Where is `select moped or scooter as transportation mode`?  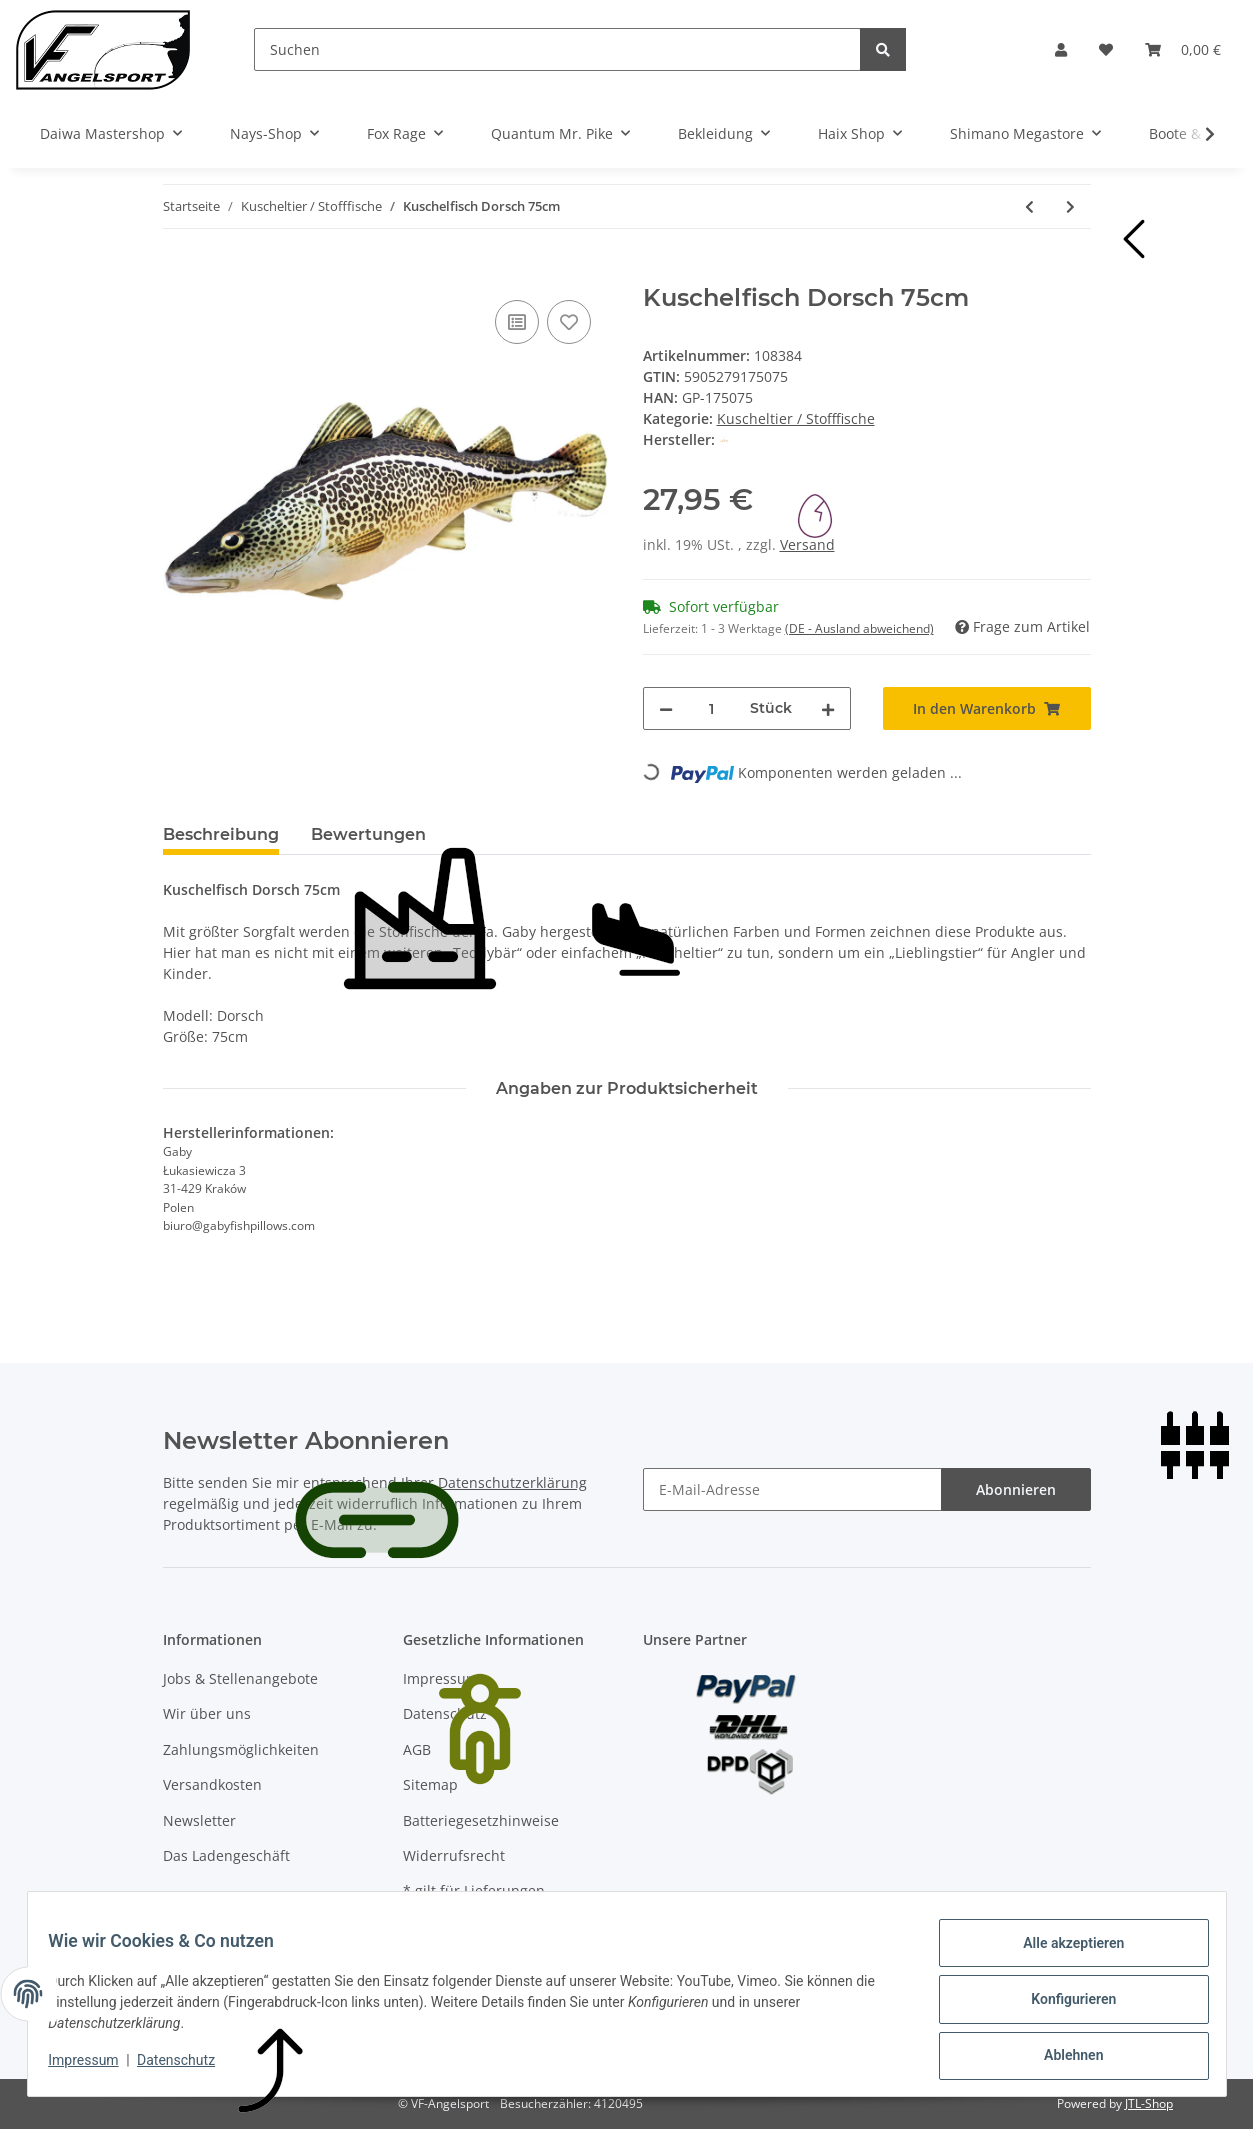
select moped or scooter as transportation mode is located at coordinates (480, 1729).